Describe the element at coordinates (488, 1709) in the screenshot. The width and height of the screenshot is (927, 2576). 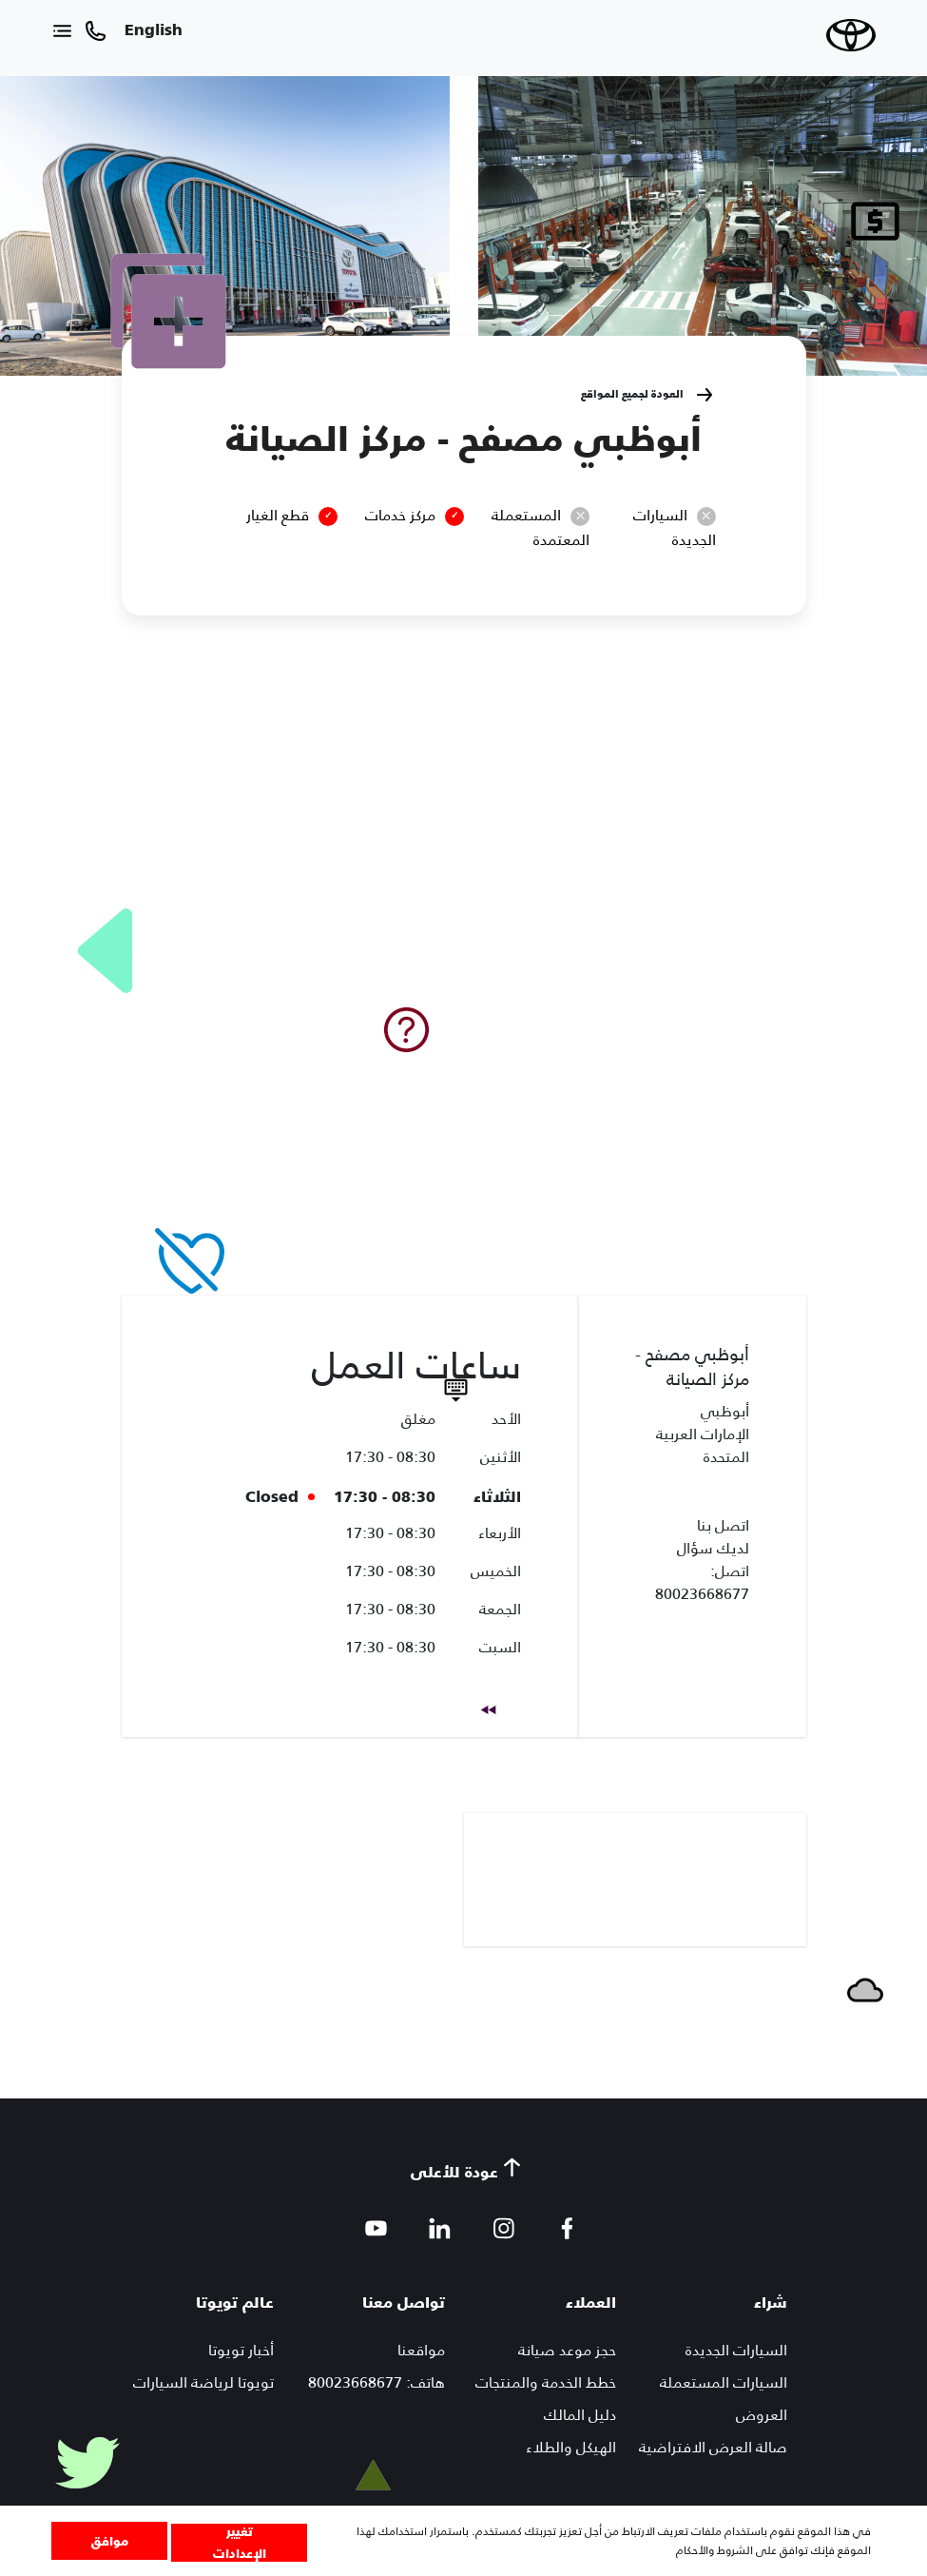
I see `skip to previous track` at that location.